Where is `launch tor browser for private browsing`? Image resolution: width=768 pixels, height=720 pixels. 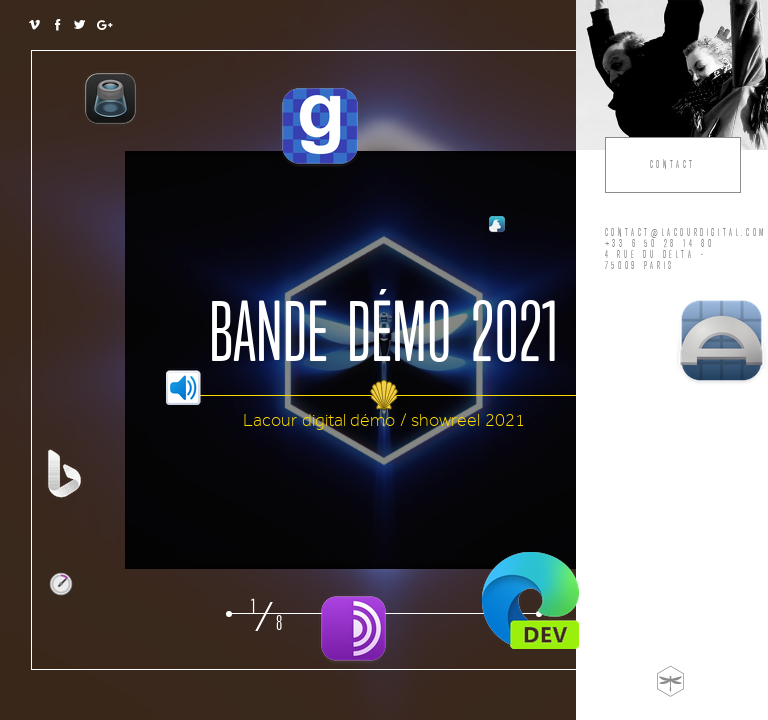 launch tor browser for private browsing is located at coordinates (353, 628).